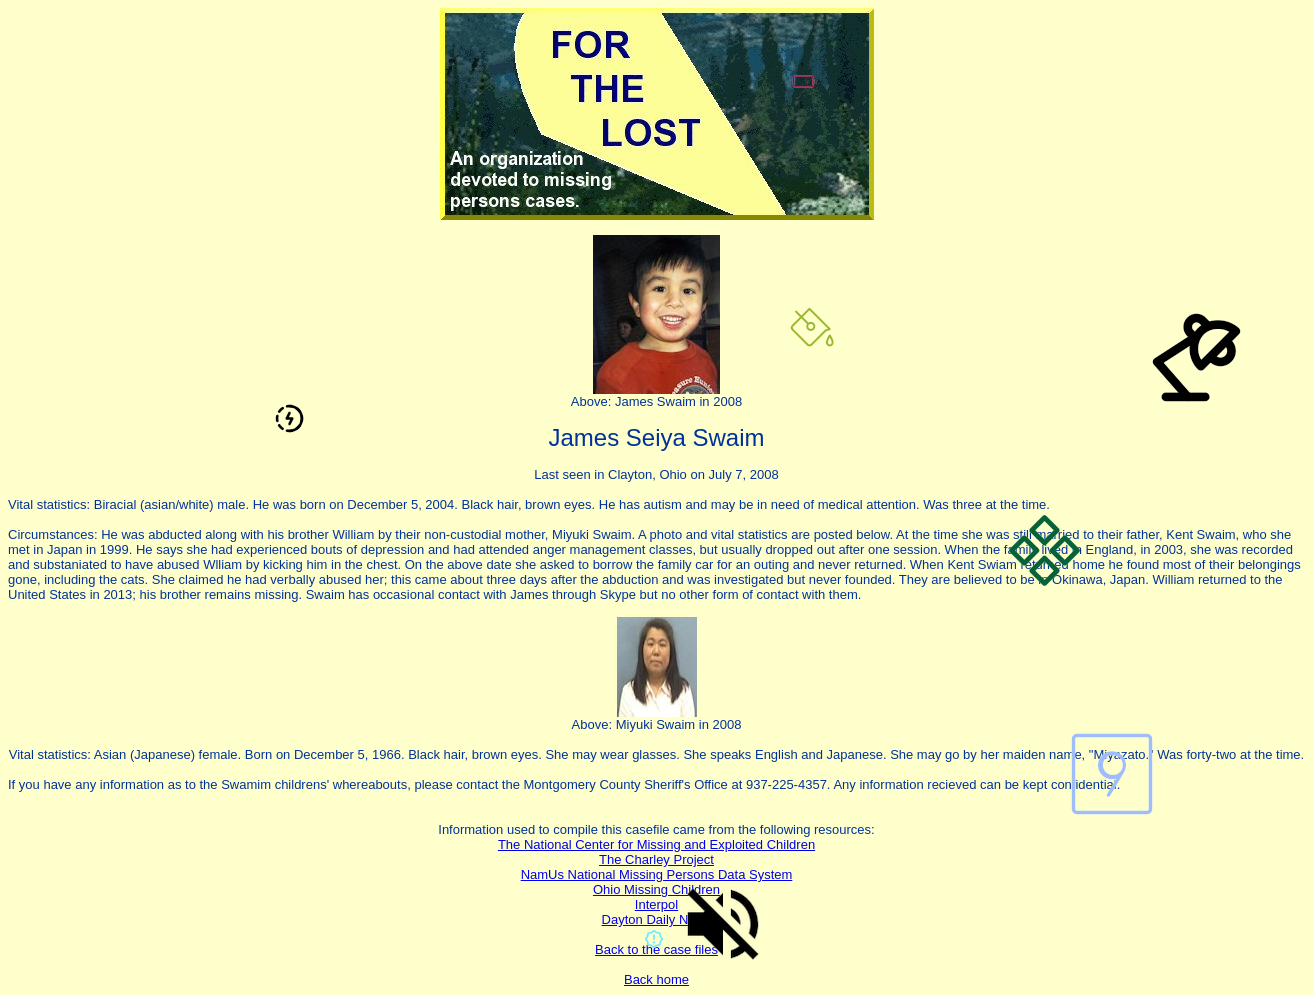 The width and height of the screenshot is (1313, 995). I want to click on indicates battery is completely drained, so click(804, 81).